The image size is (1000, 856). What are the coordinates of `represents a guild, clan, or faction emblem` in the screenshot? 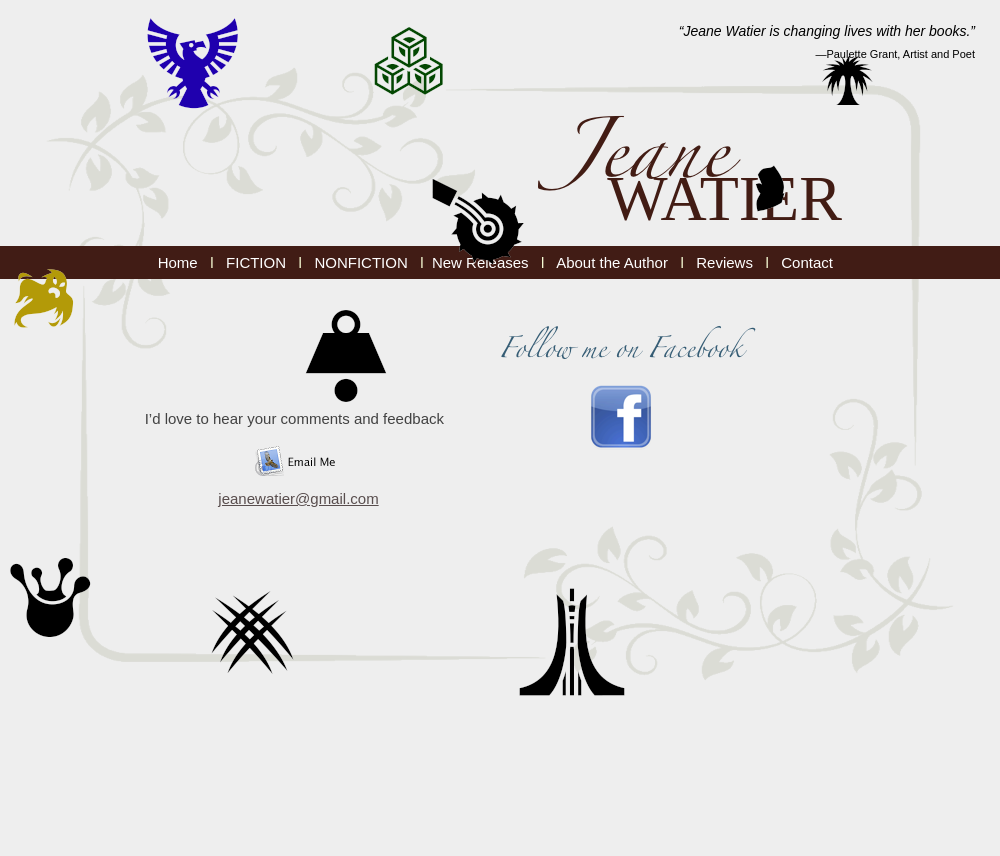 It's located at (192, 62).